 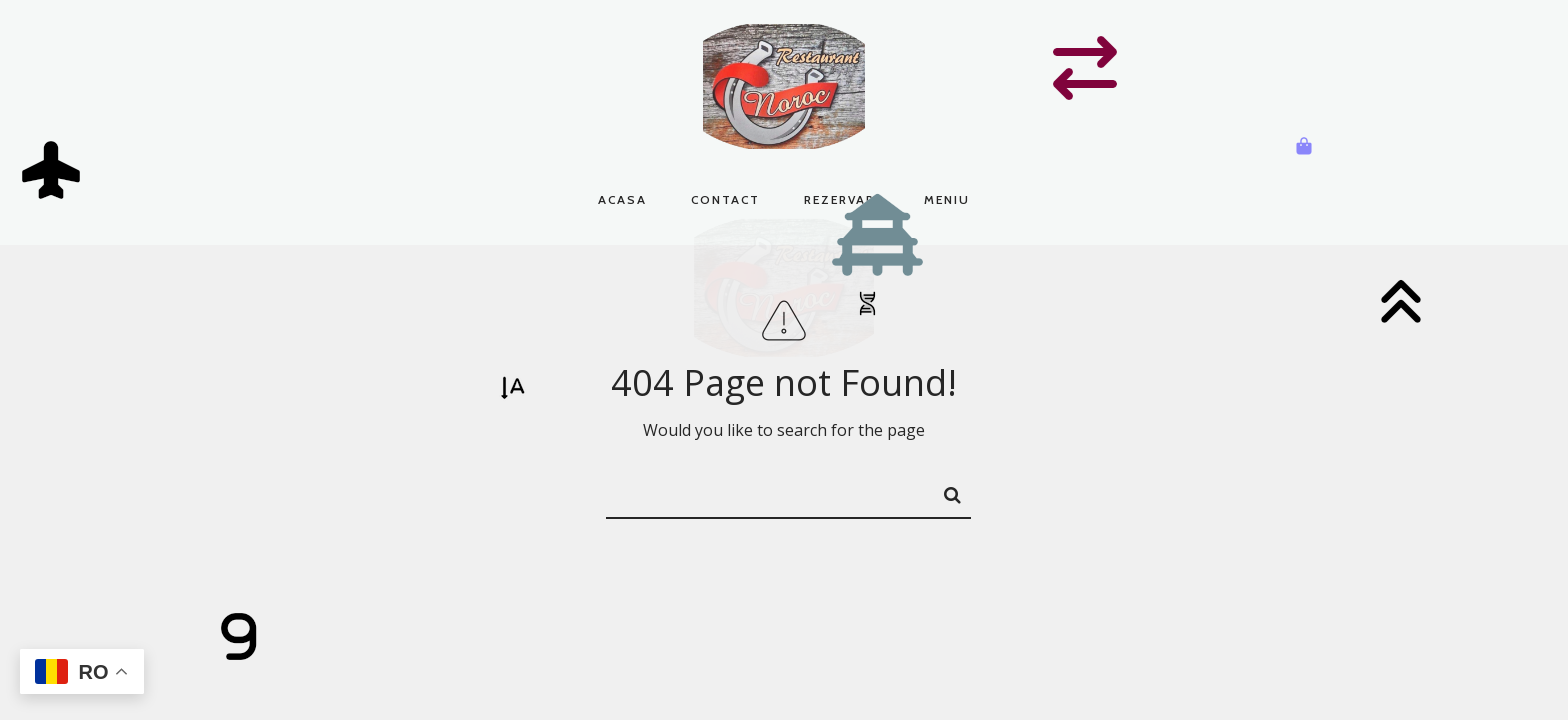 I want to click on scroll to top of page, so click(x=1401, y=303).